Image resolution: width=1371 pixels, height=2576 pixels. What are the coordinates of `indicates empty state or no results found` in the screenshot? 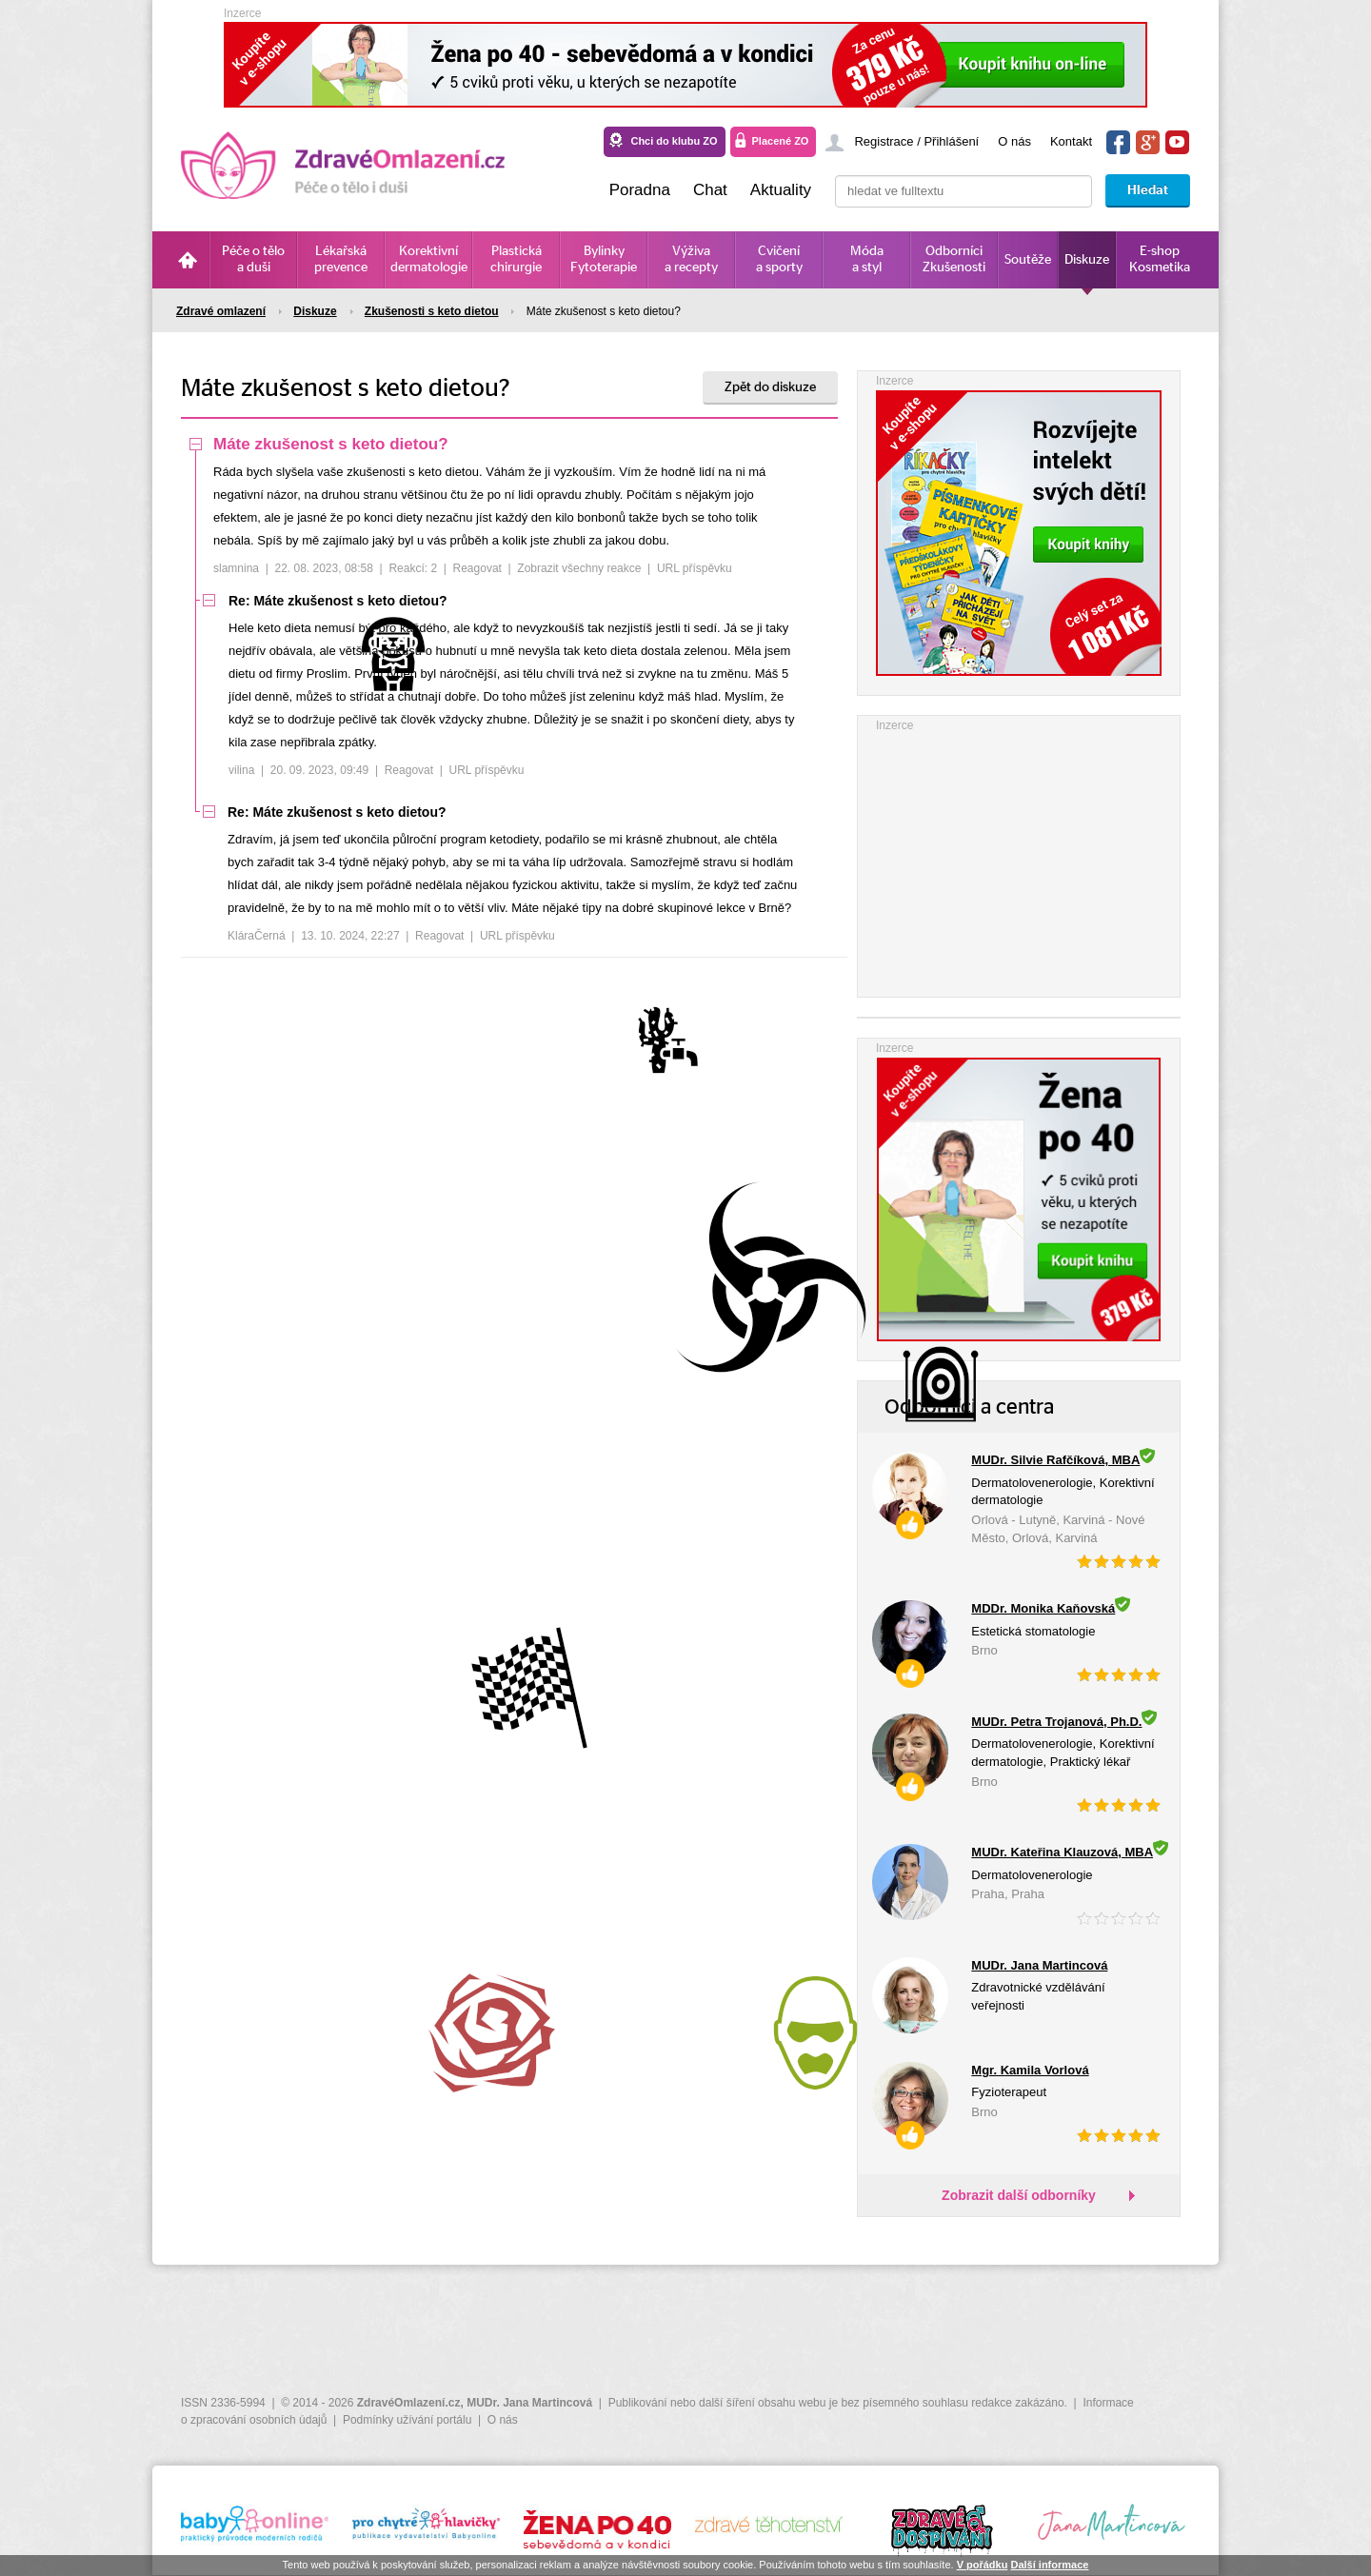 It's located at (491, 2031).